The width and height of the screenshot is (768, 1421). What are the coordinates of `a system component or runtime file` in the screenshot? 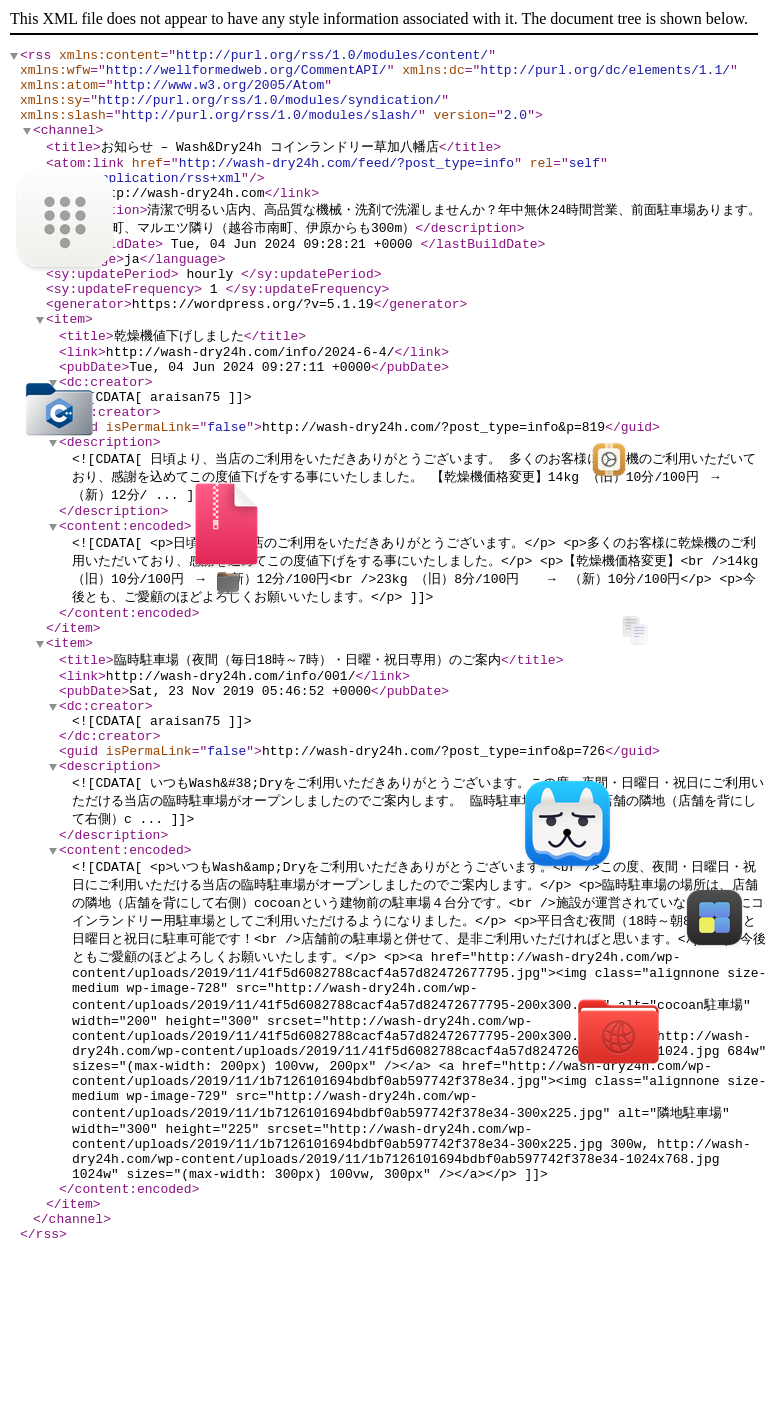 It's located at (609, 460).